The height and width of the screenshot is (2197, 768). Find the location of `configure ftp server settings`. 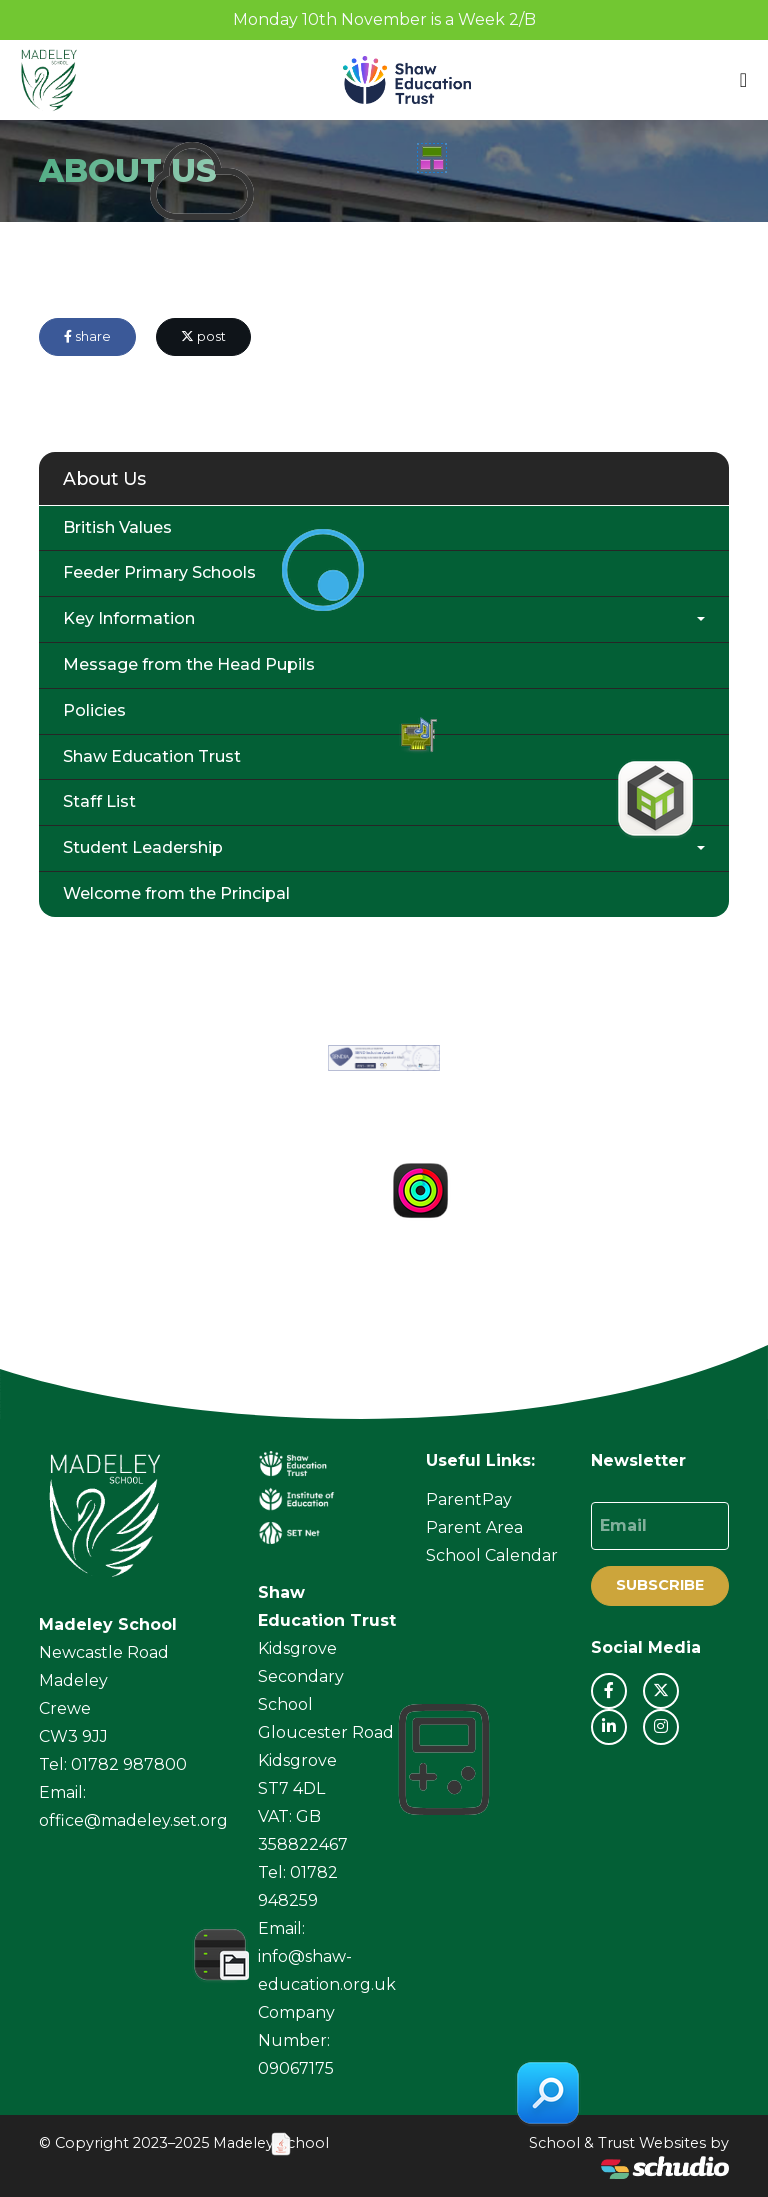

configure ftp server settings is located at coordinates (220, 1955).